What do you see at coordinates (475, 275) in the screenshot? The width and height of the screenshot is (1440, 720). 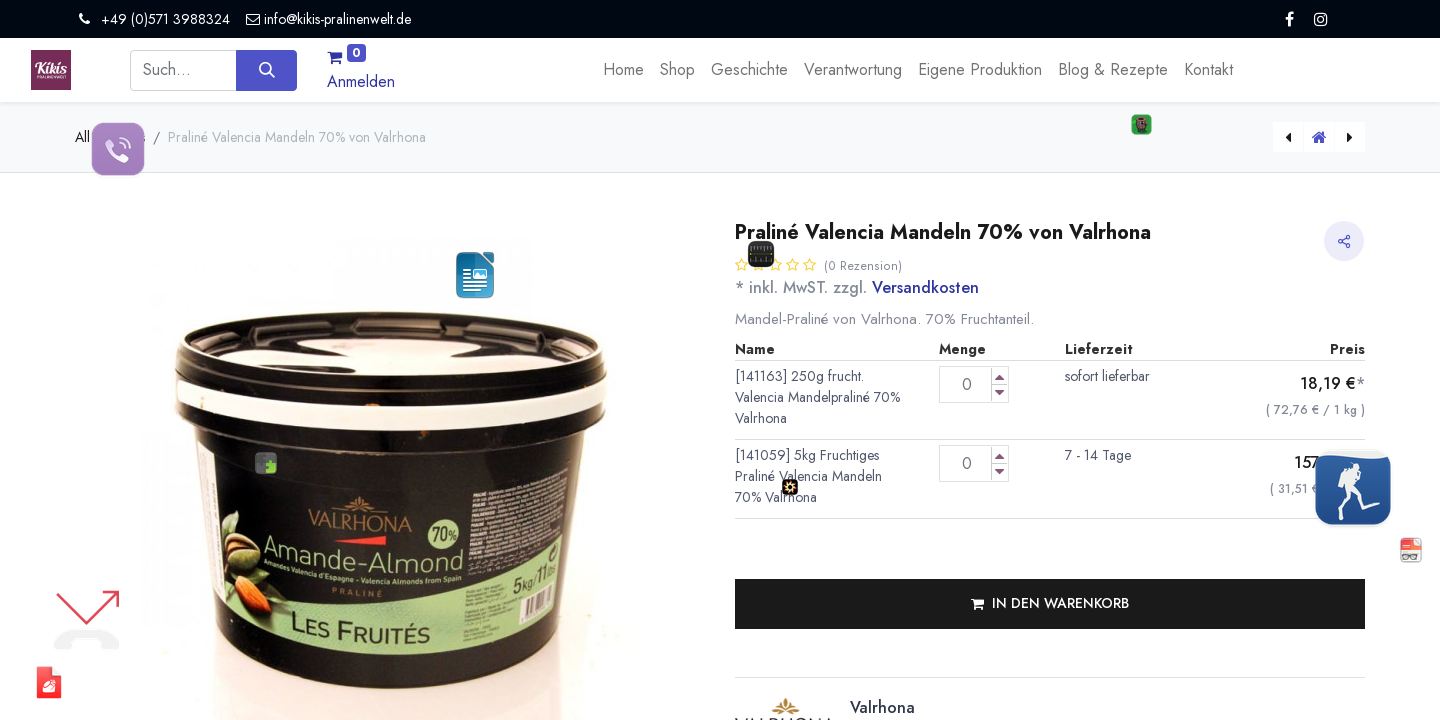 I see `open LibreOffice Writer application` at bounding box center [475, 275].